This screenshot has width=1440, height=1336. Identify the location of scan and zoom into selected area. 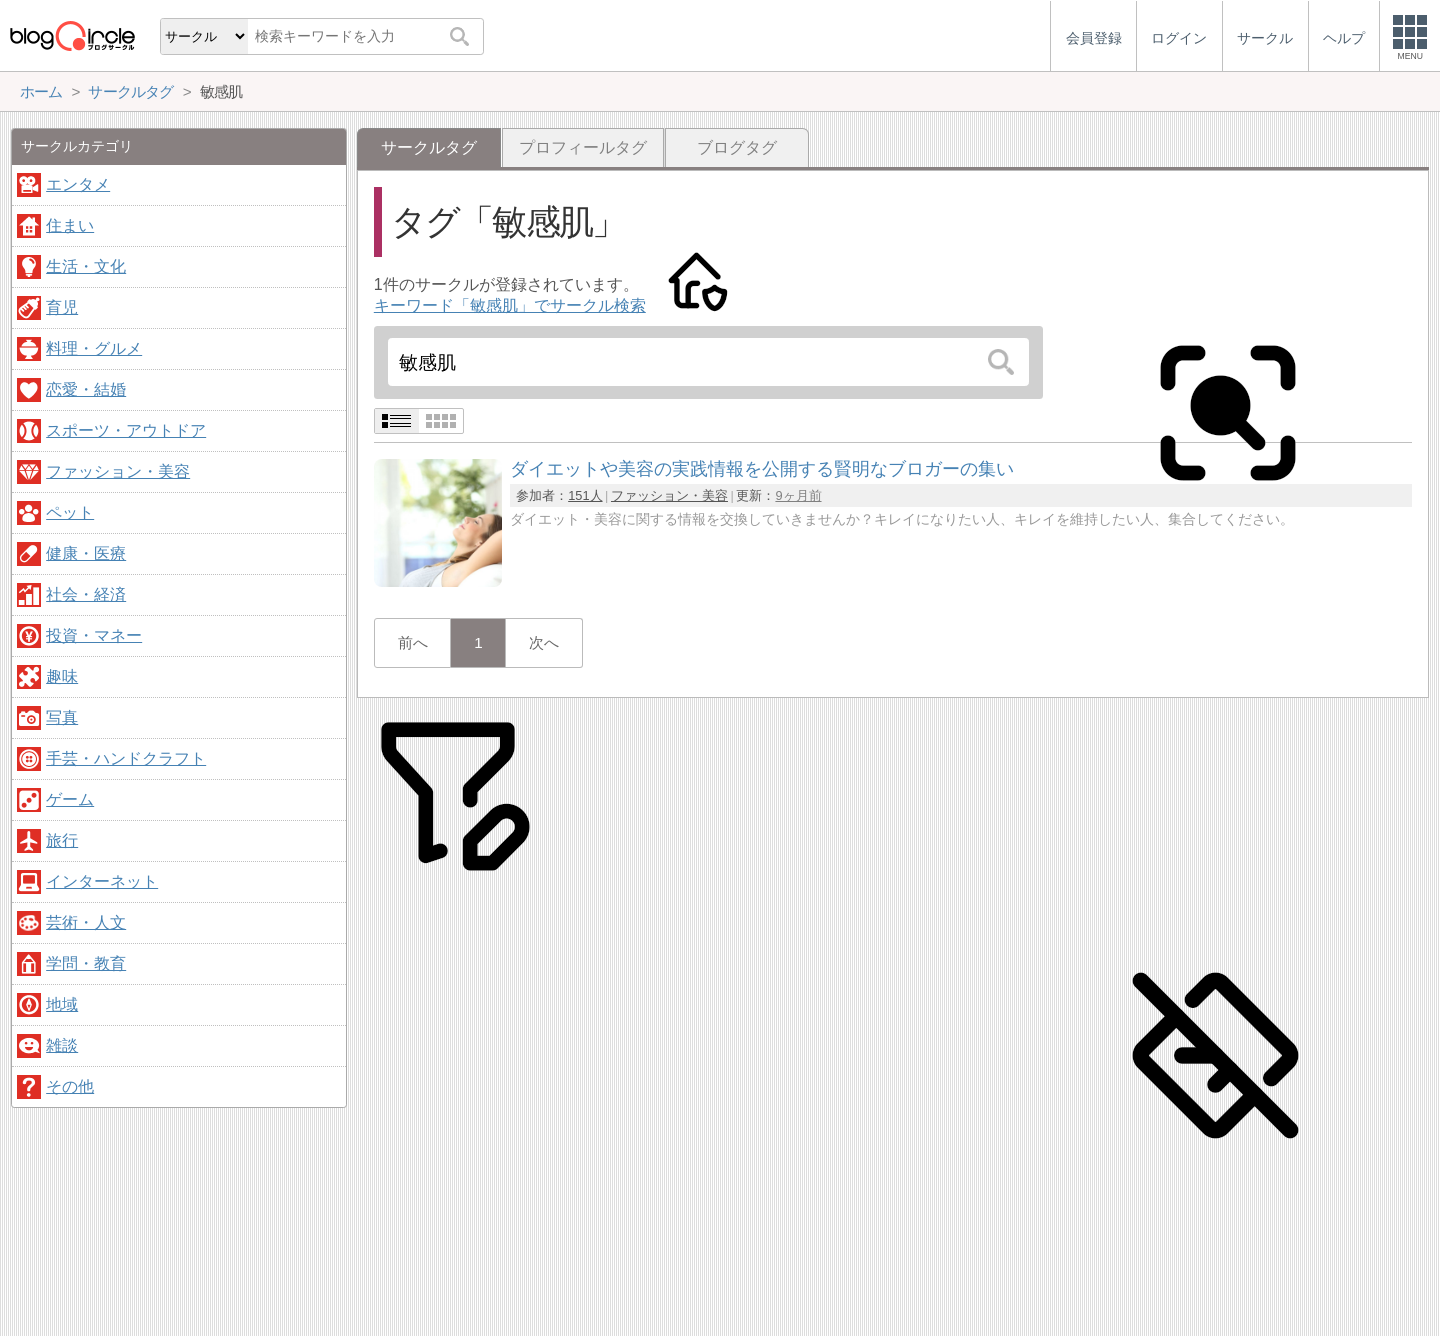
(1228, 413).